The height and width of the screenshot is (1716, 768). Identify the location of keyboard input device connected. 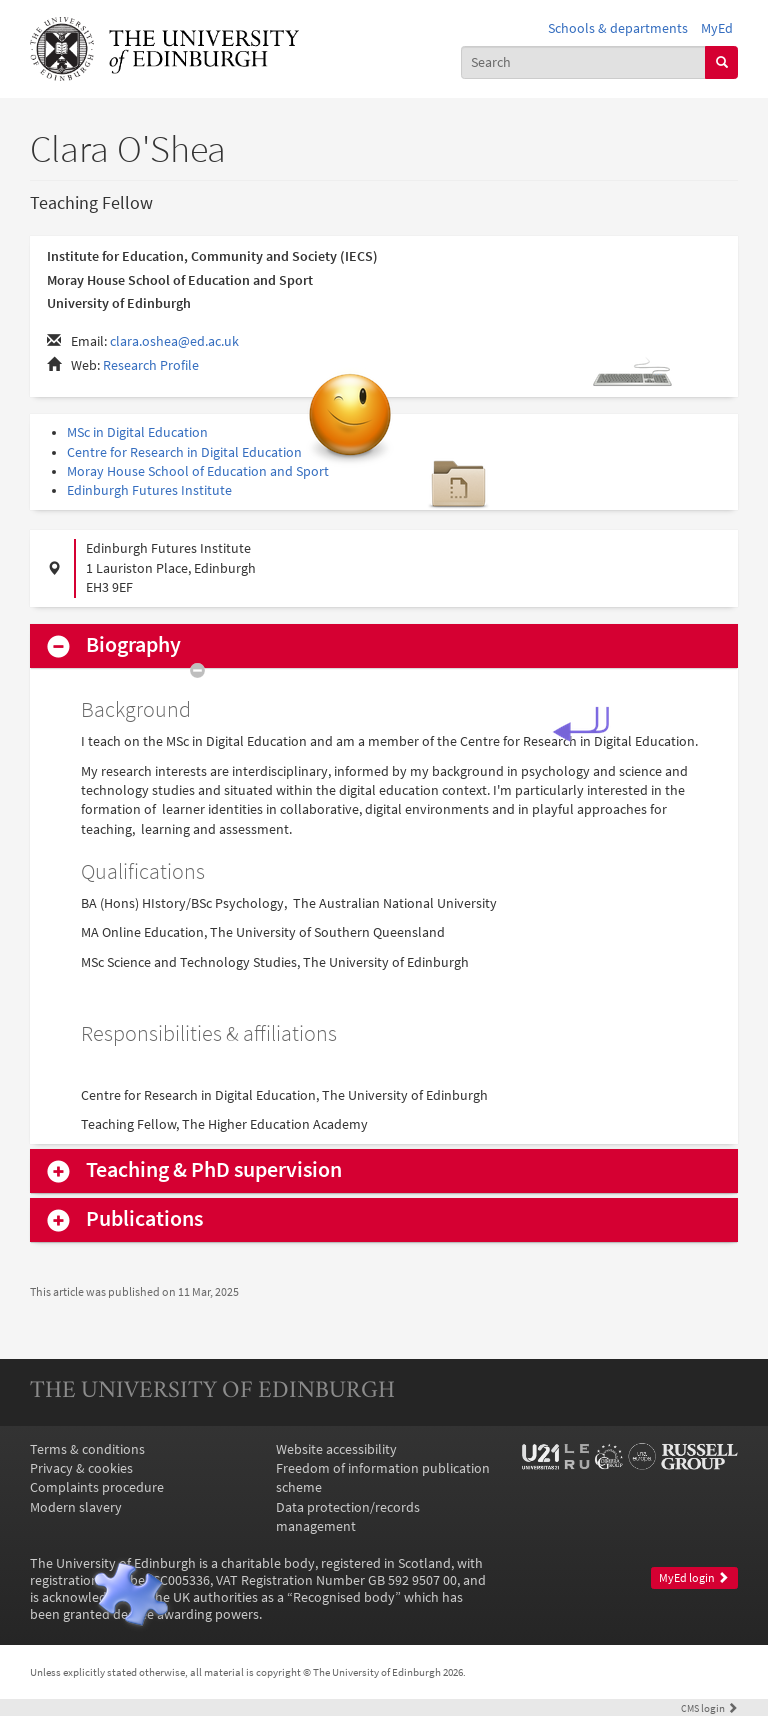
(632, 371).